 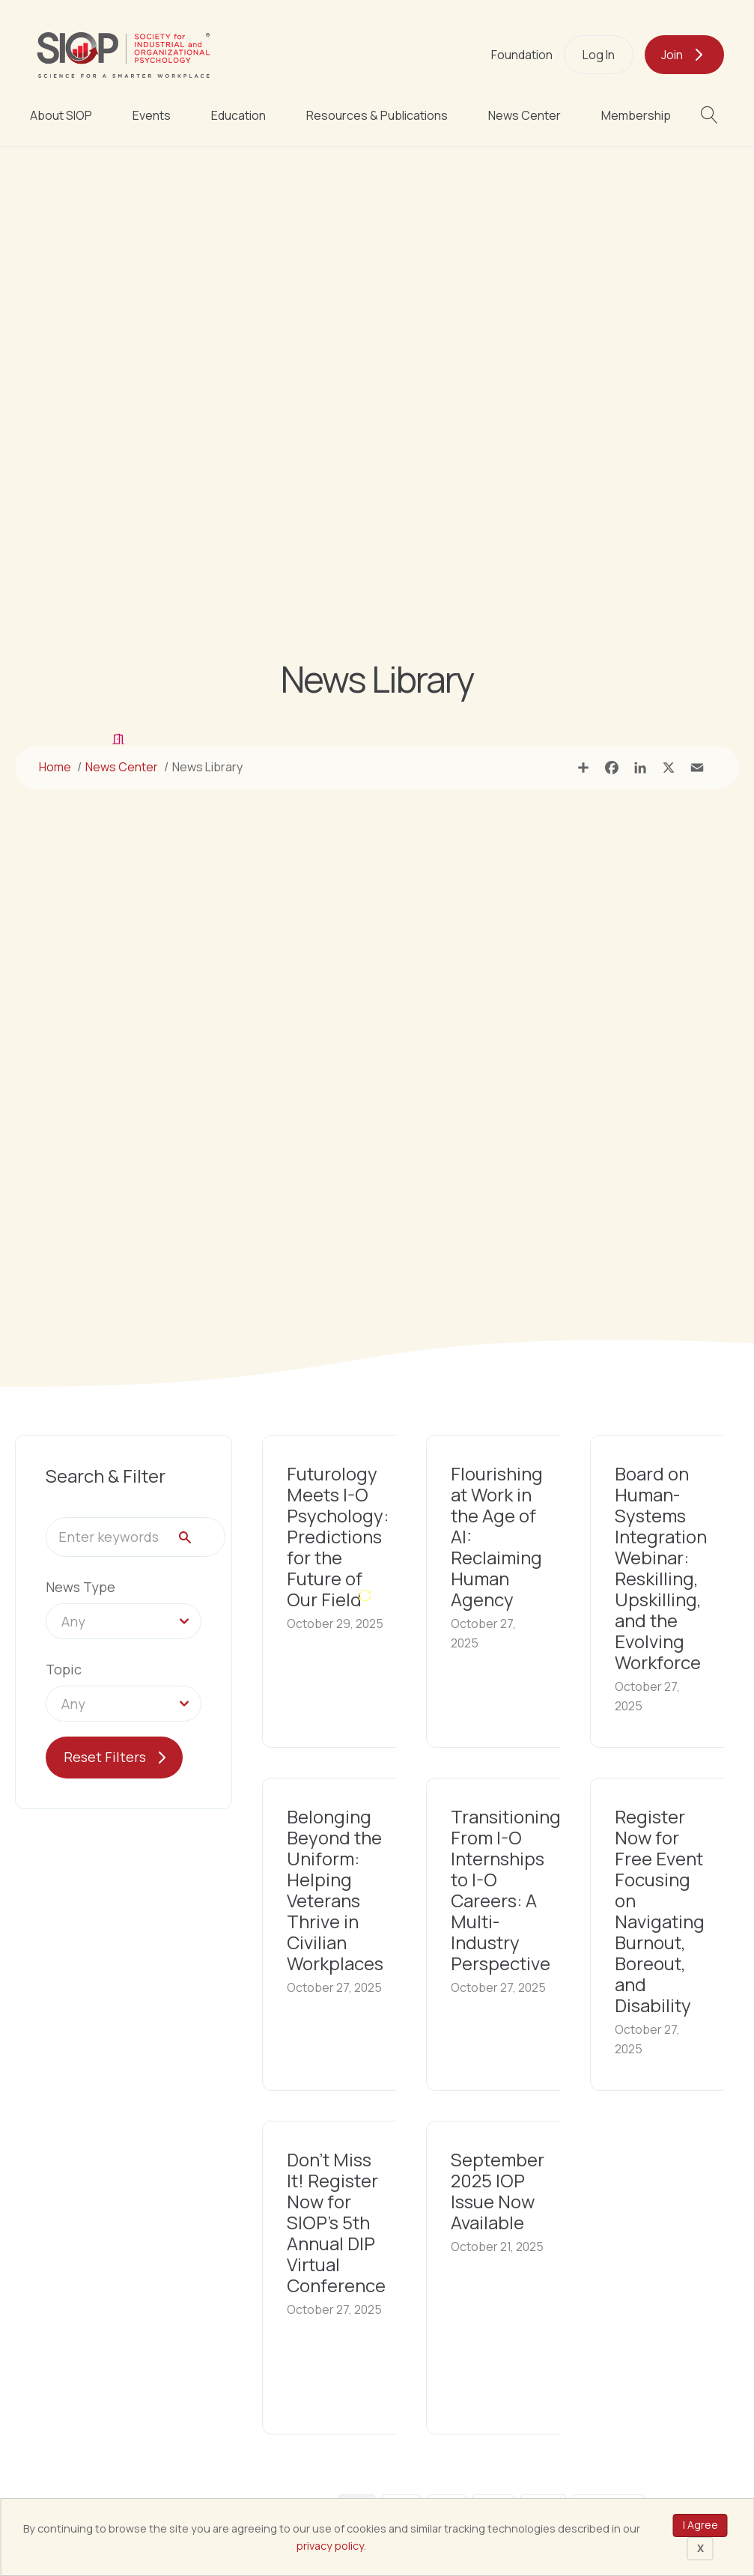 I want to click on refresh or reload content, so click(x=365, y=1595).